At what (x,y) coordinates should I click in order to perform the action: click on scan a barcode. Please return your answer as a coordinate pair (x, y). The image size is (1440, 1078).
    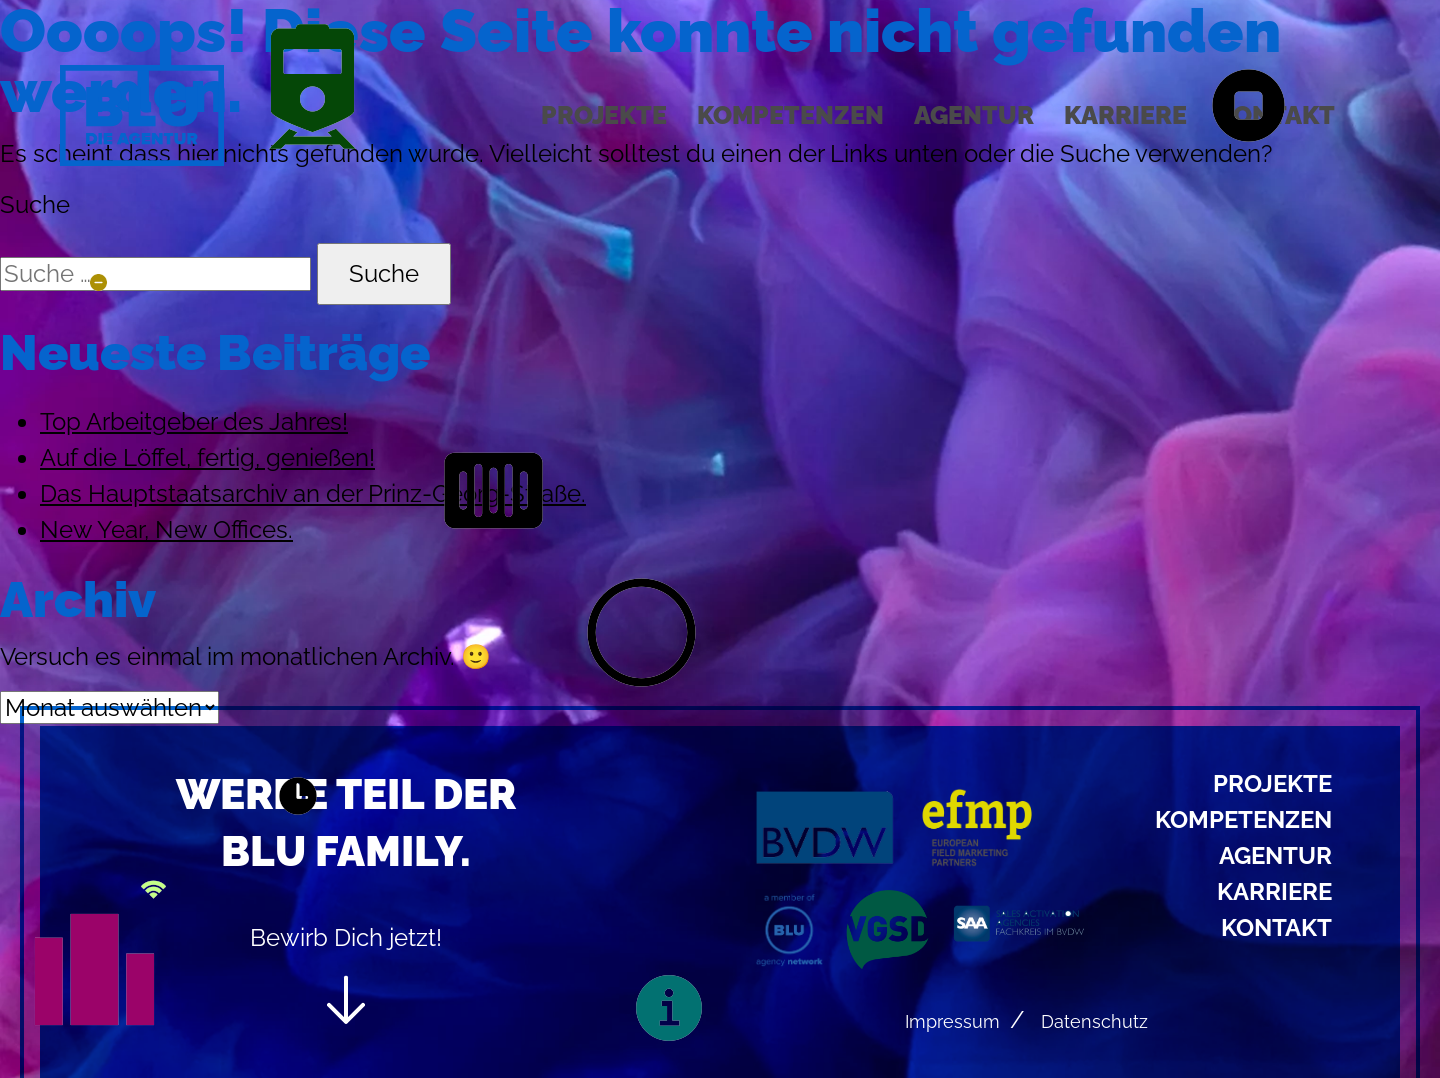
    Looking at the image, I should click on (493, 490).